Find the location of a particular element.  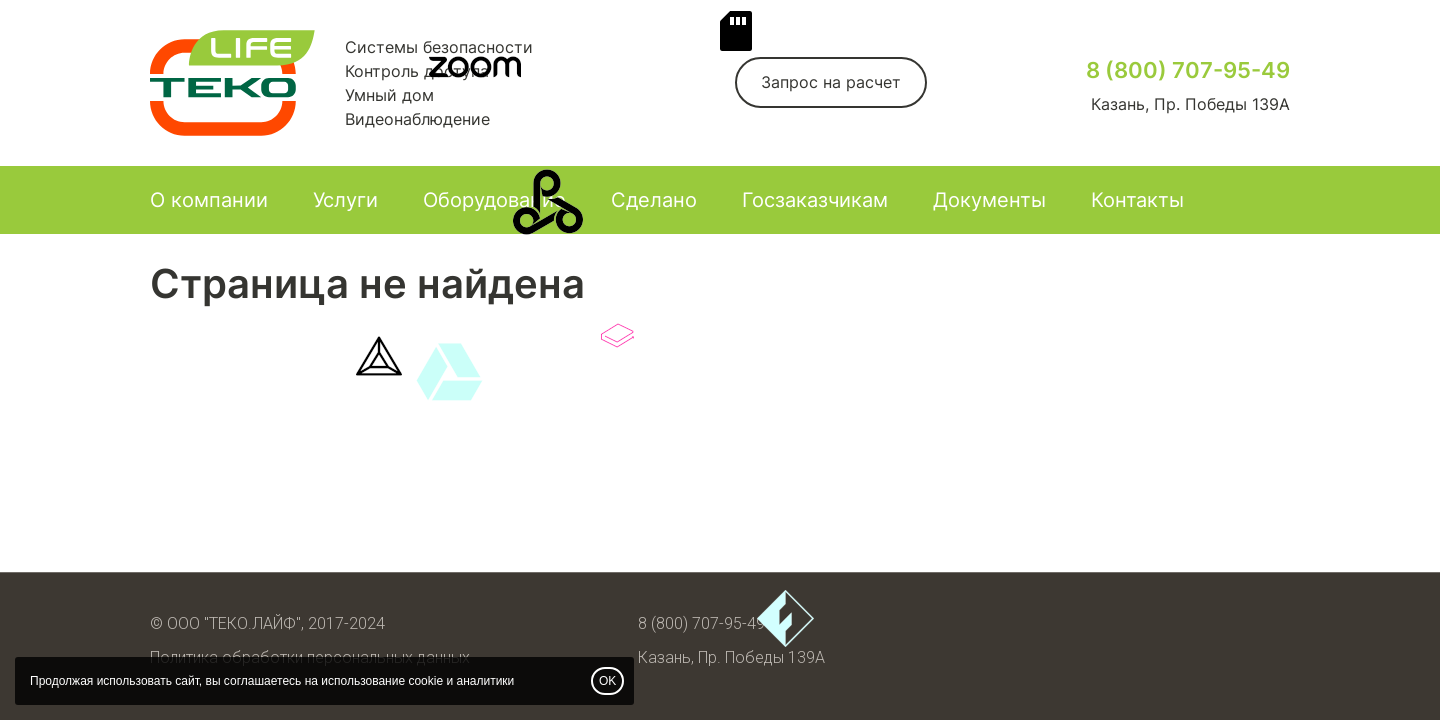

basic attention token (BAT) cryptocurrency logo is located at coordinates (379, 356).